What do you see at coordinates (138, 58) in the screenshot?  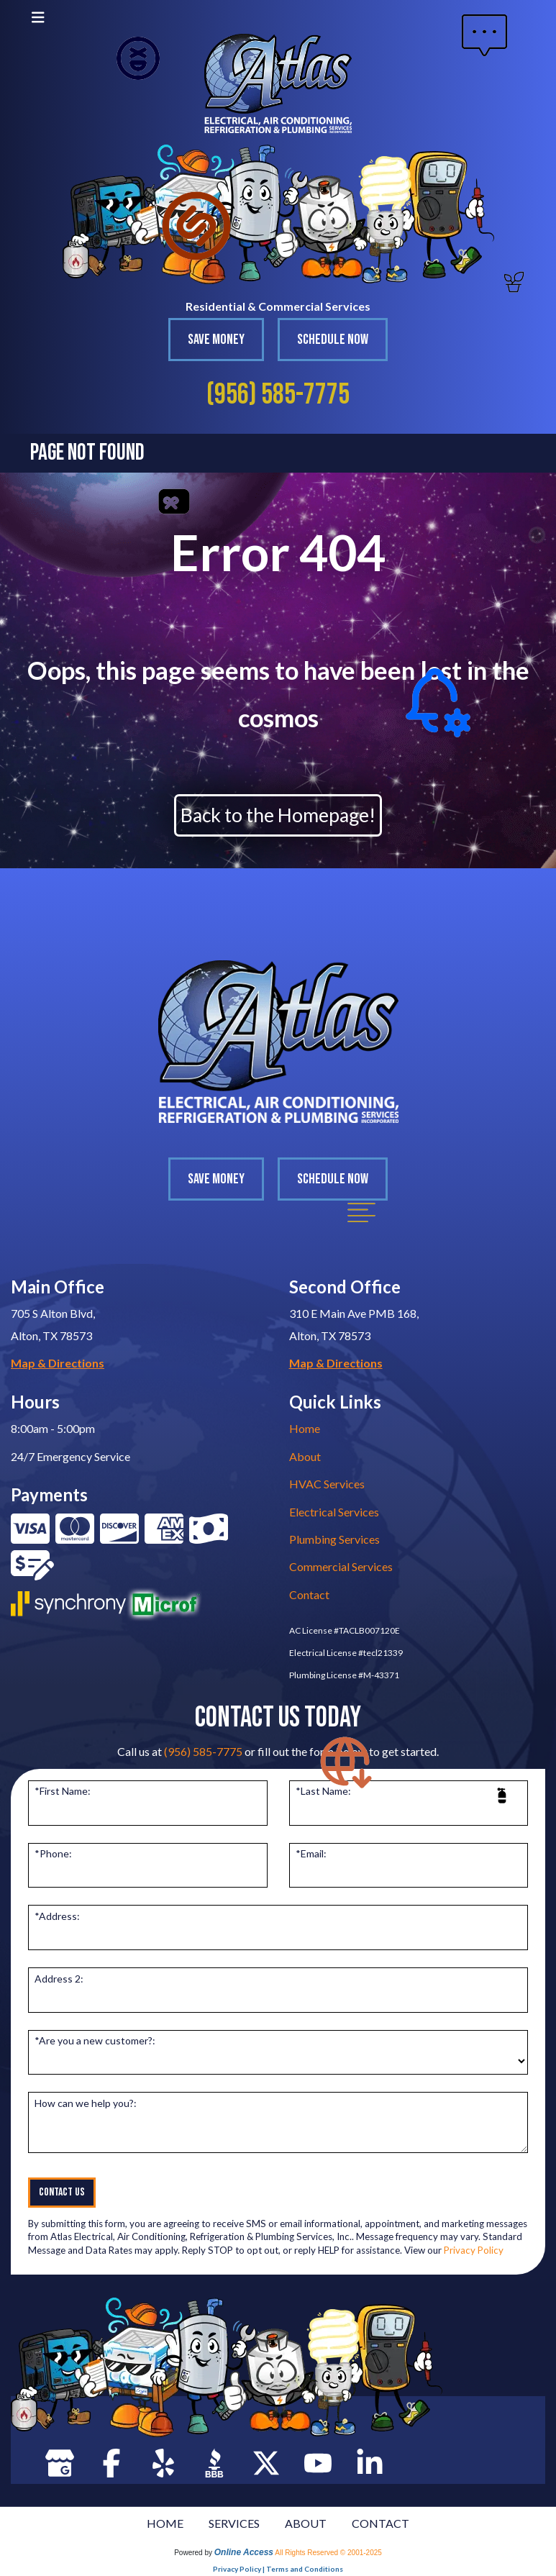 I see `react with a laughing emoji` at bounding box center [138, 58].